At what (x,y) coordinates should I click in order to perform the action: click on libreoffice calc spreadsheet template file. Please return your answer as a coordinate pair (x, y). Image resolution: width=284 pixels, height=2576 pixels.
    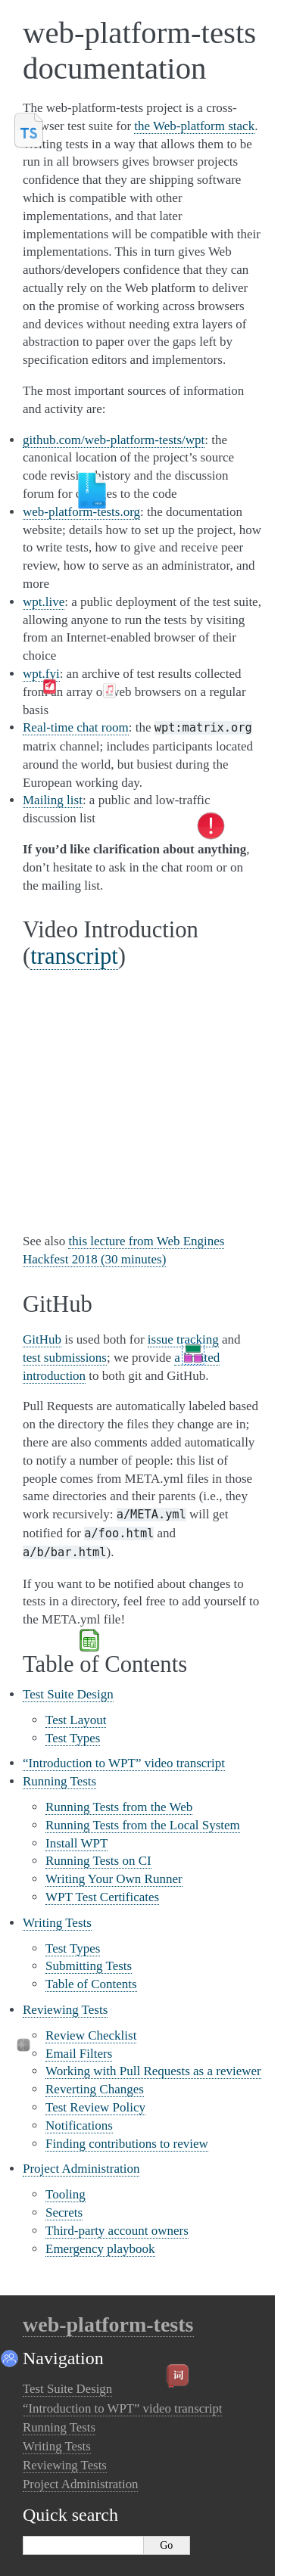
    Looking at the image, I should click on (89, 1640).